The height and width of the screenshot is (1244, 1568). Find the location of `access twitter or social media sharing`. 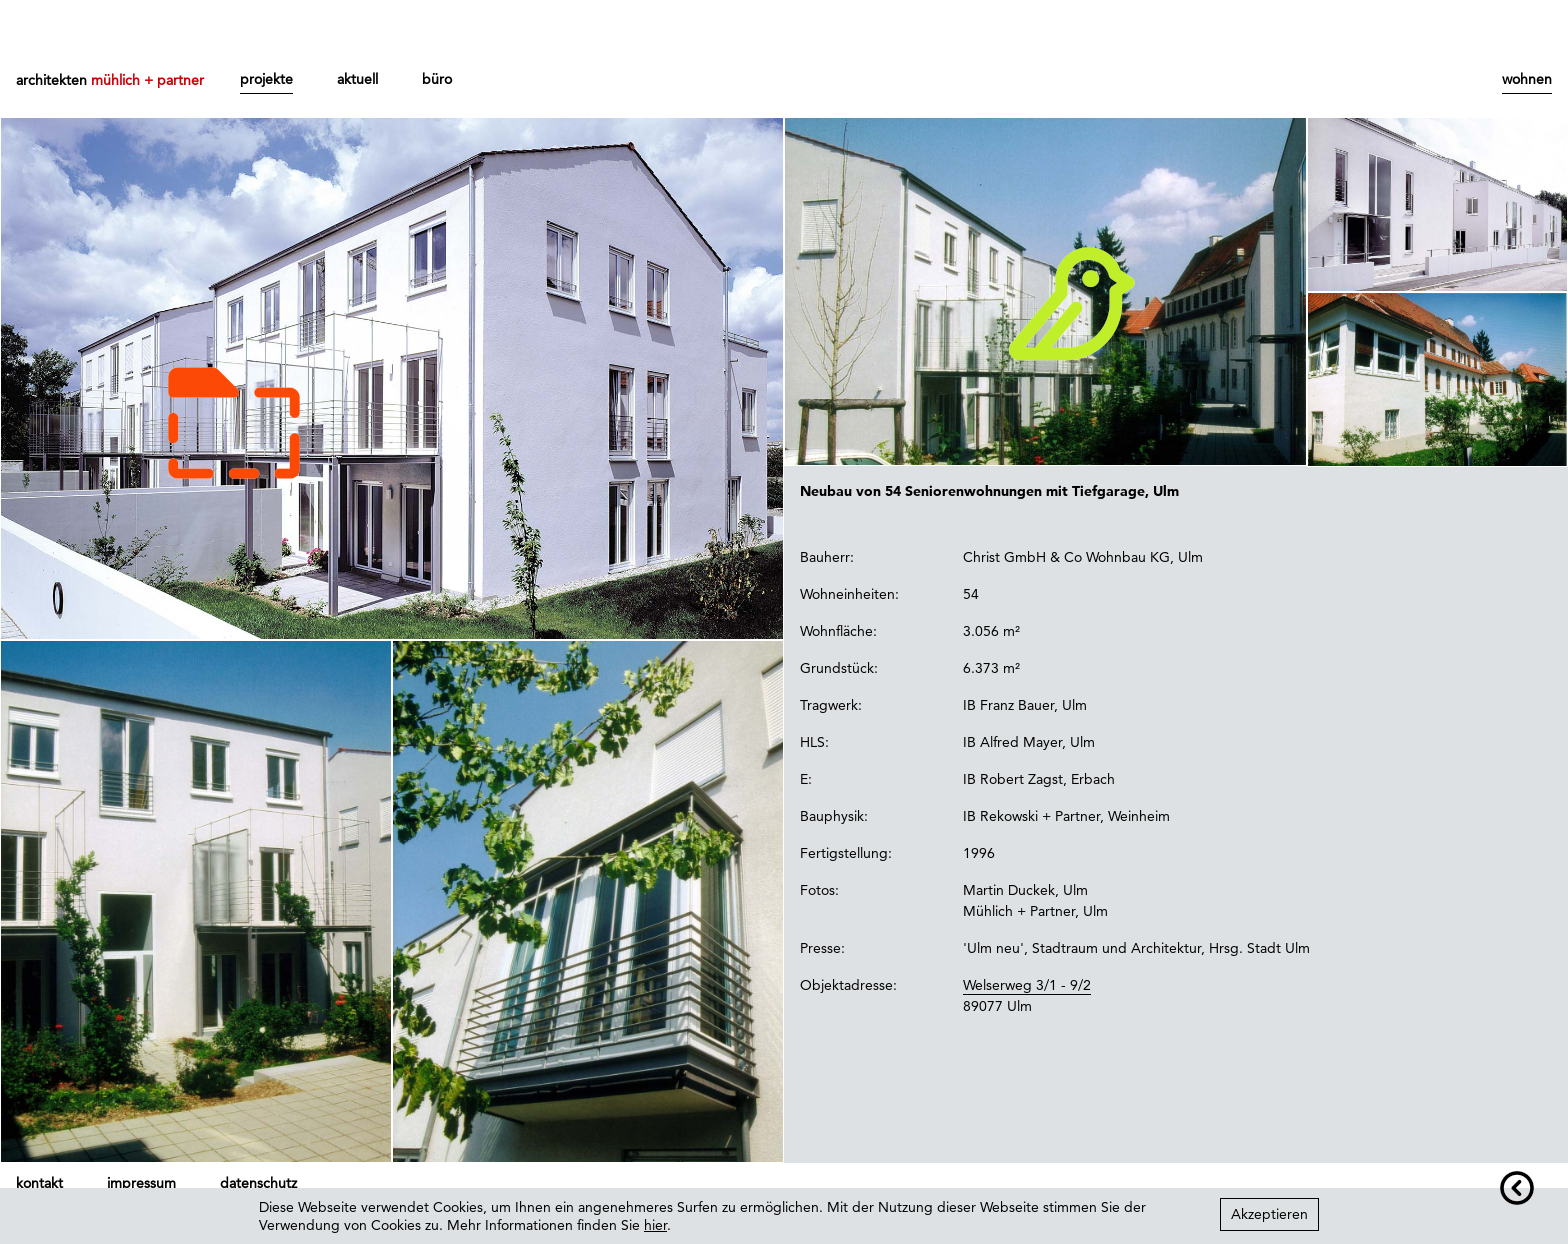

access twitter or social media sharing is located at coordinates (1074, 308).